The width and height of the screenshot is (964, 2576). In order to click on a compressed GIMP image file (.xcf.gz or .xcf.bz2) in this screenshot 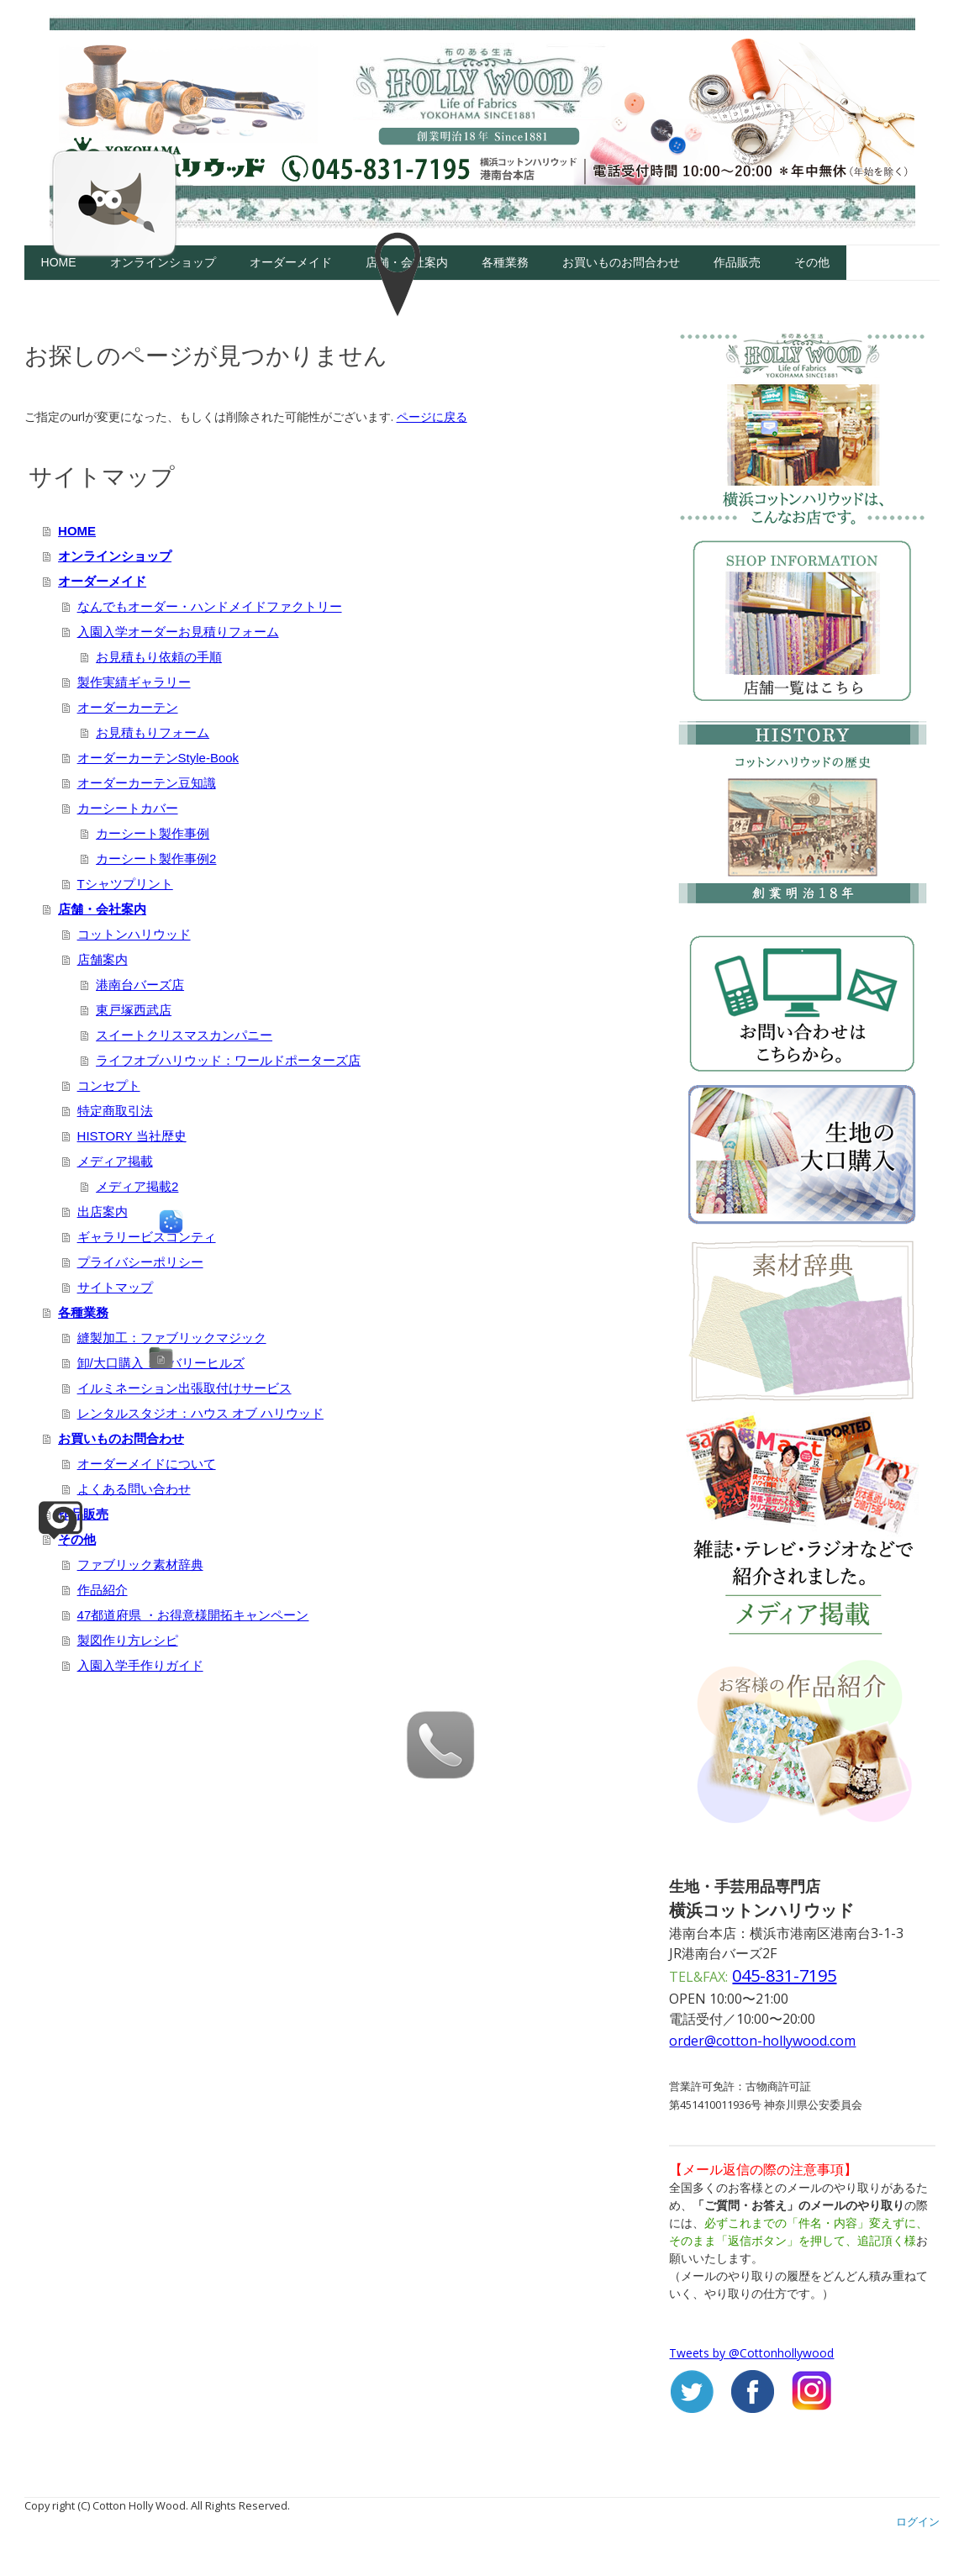, I will do `click(114, 199)`.